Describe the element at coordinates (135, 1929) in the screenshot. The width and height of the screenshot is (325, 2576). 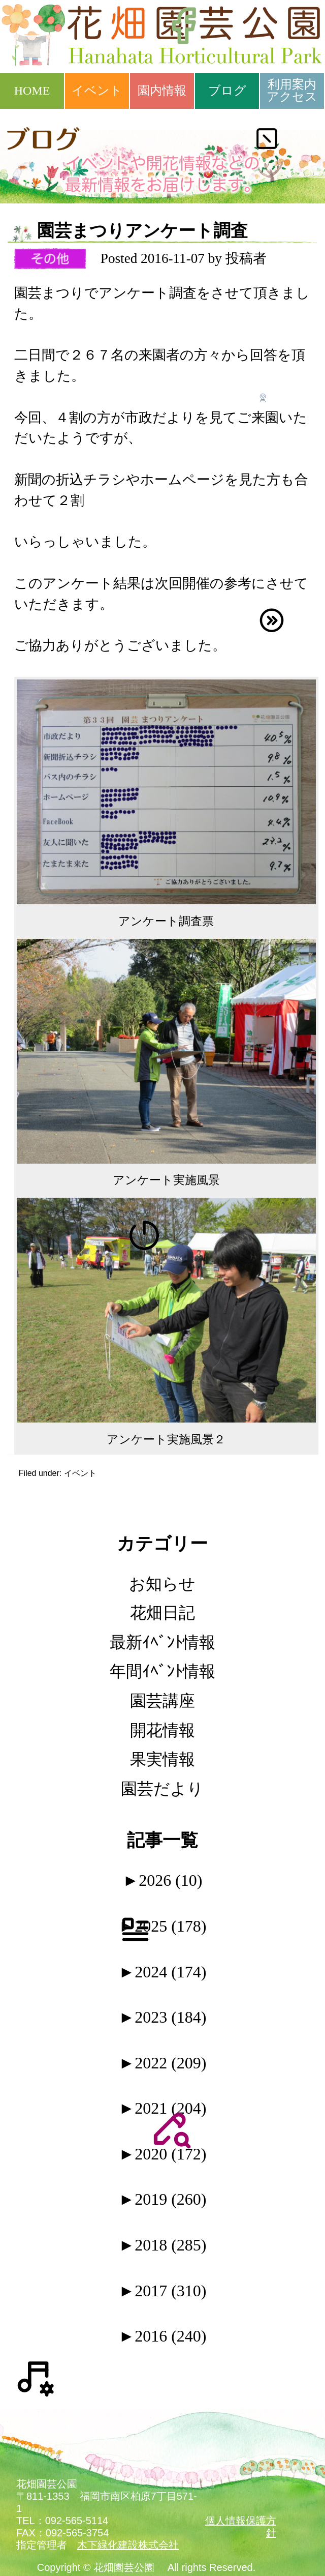
I see `align content to the left with text wrapping` at that location.